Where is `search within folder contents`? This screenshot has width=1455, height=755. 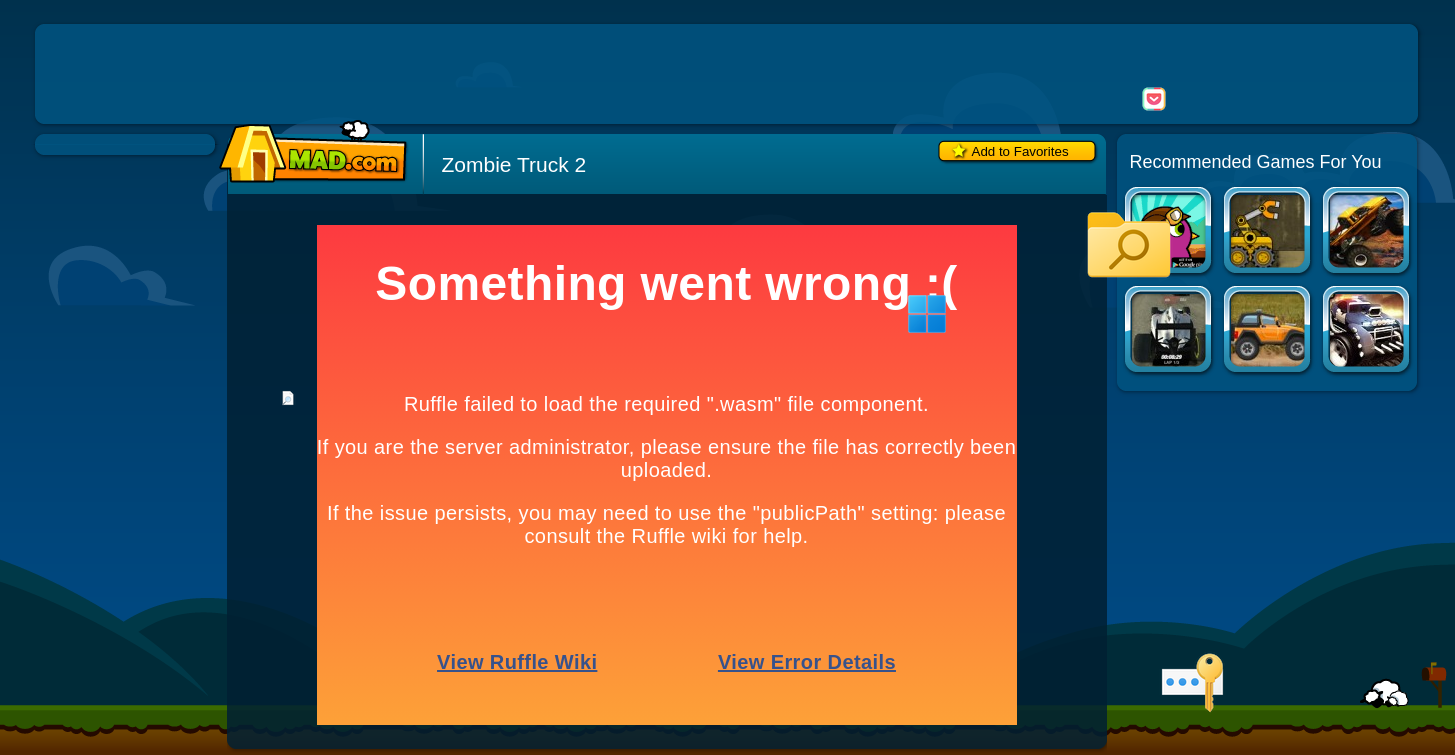 search within folder contents is located at coordinates (1129, 247).